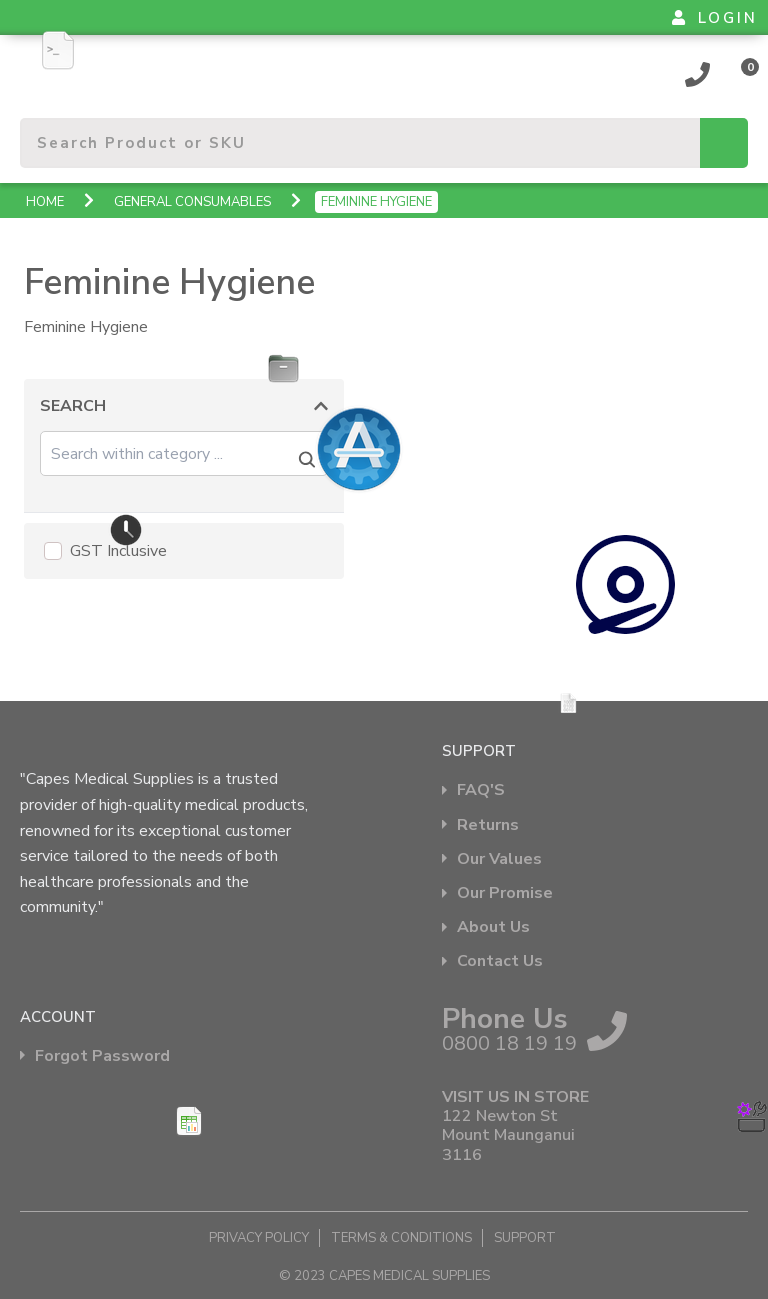  What do you see at coordinates (751, 1116) in the screenshot?
I see `access additional system preferences` at bounding box center [751, 1116].